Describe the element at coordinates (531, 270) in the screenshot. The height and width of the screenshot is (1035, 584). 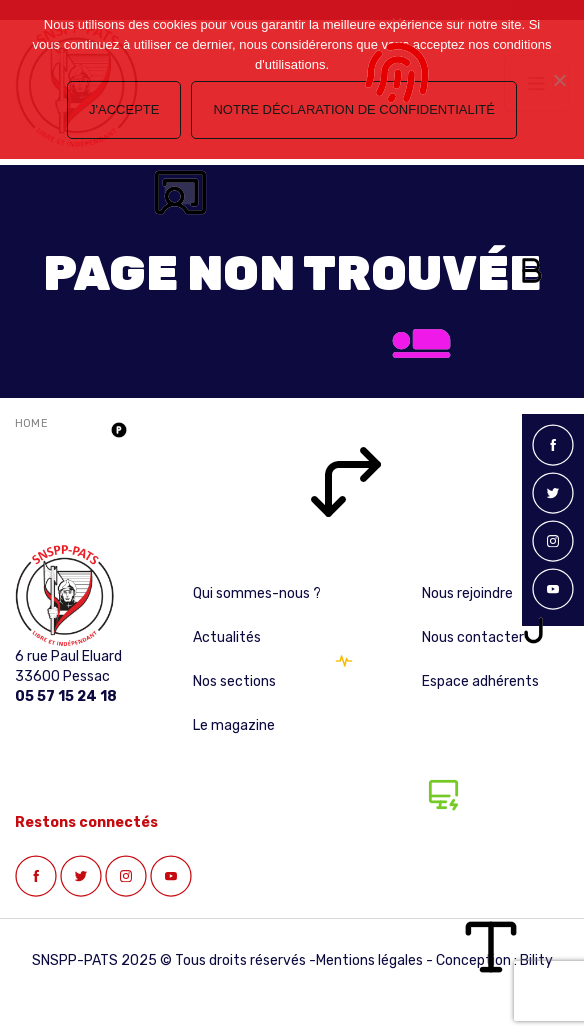
I see `apply bold formatting to selected text` at that location.